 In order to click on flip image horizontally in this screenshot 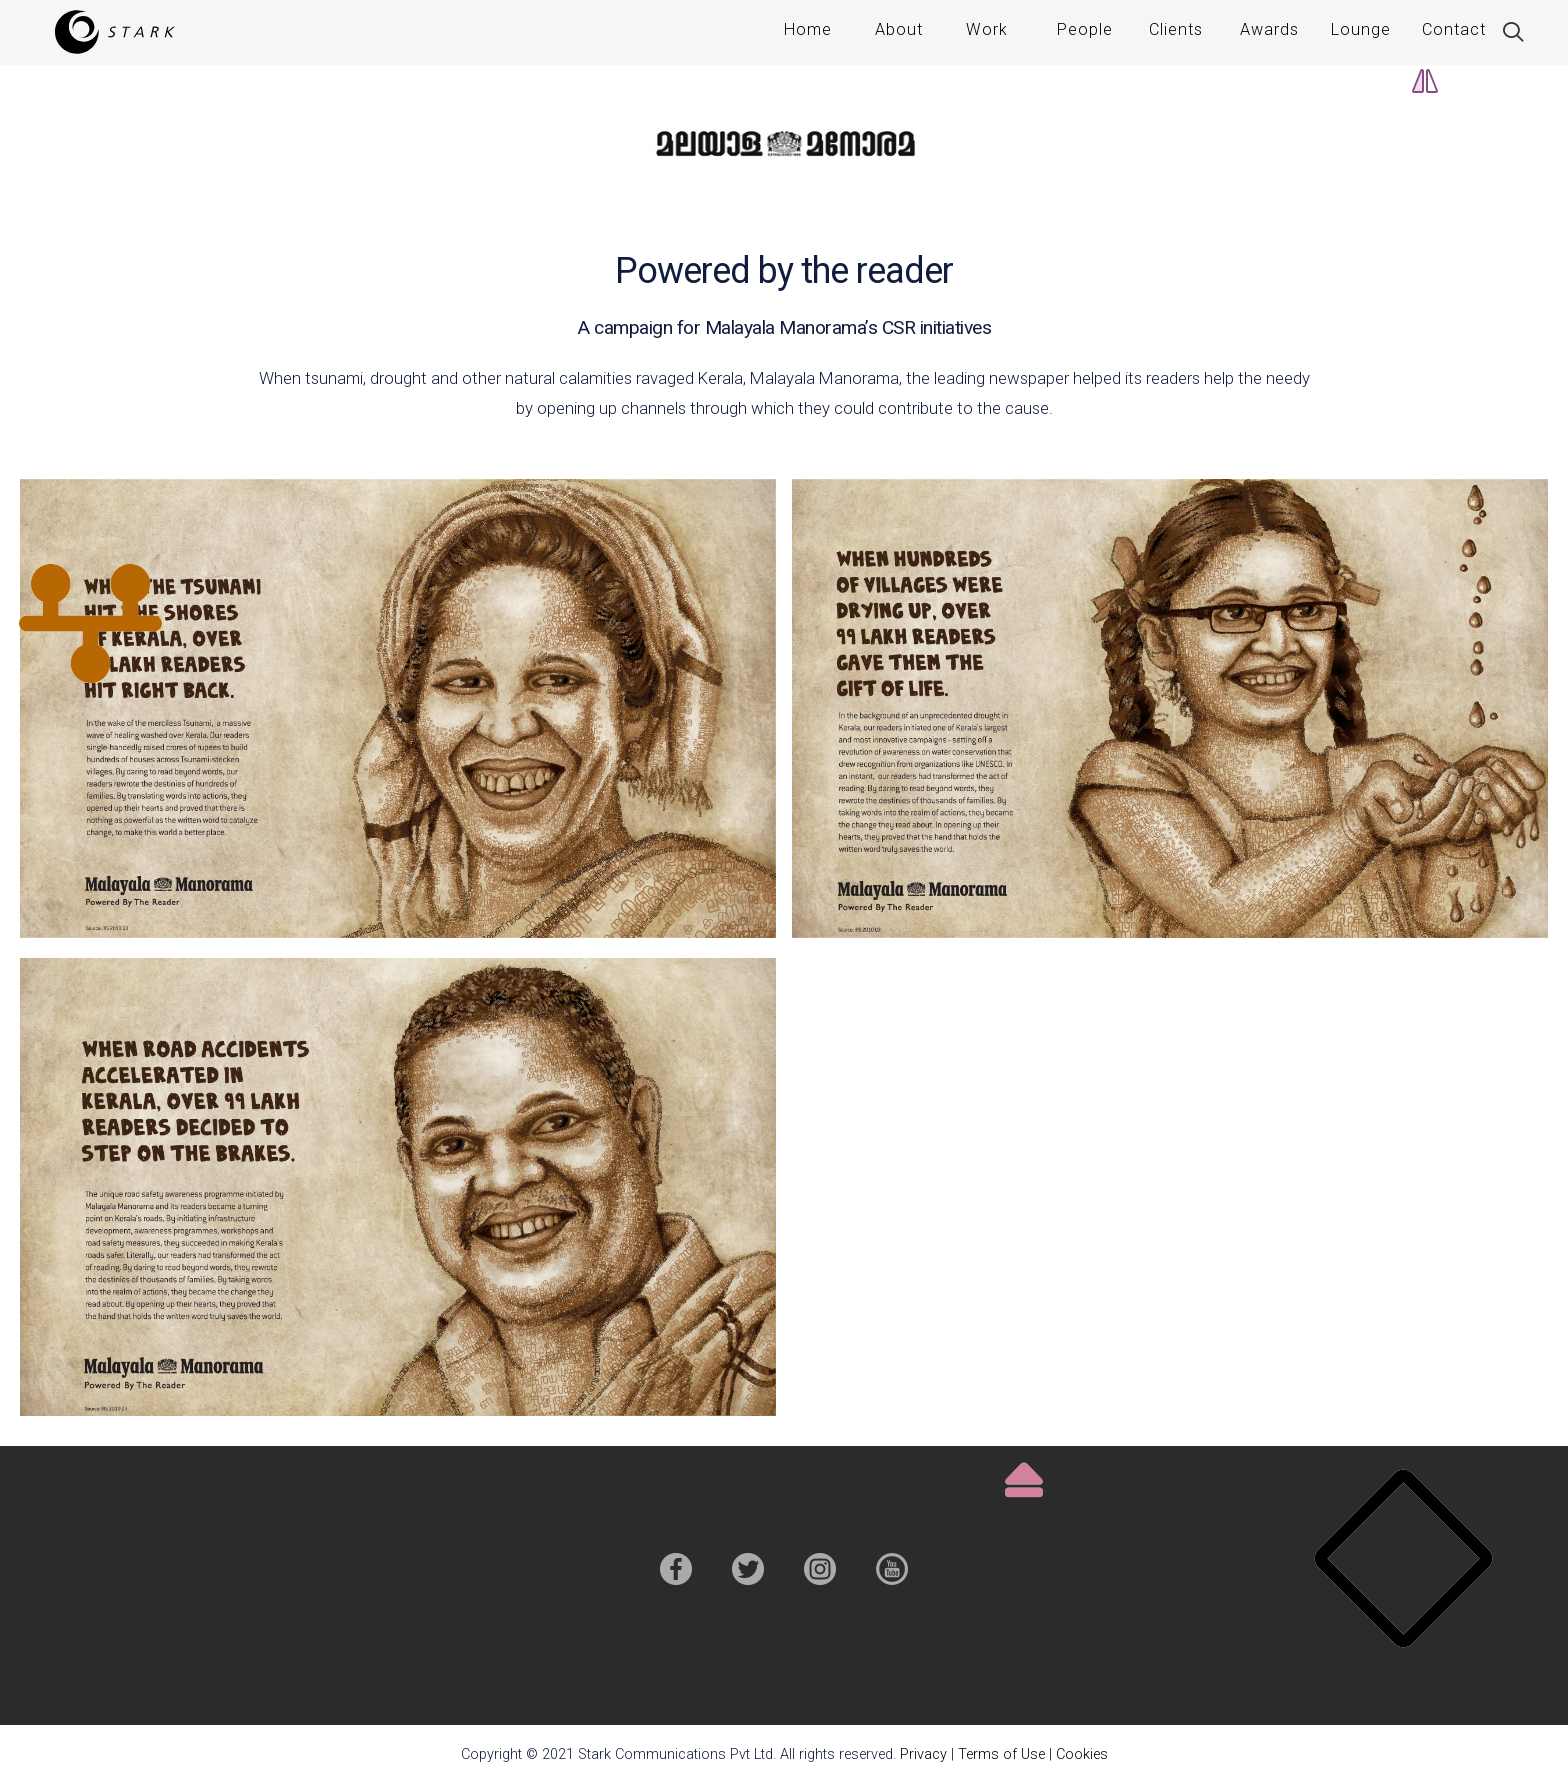, I will do `click(1425, 82)`.